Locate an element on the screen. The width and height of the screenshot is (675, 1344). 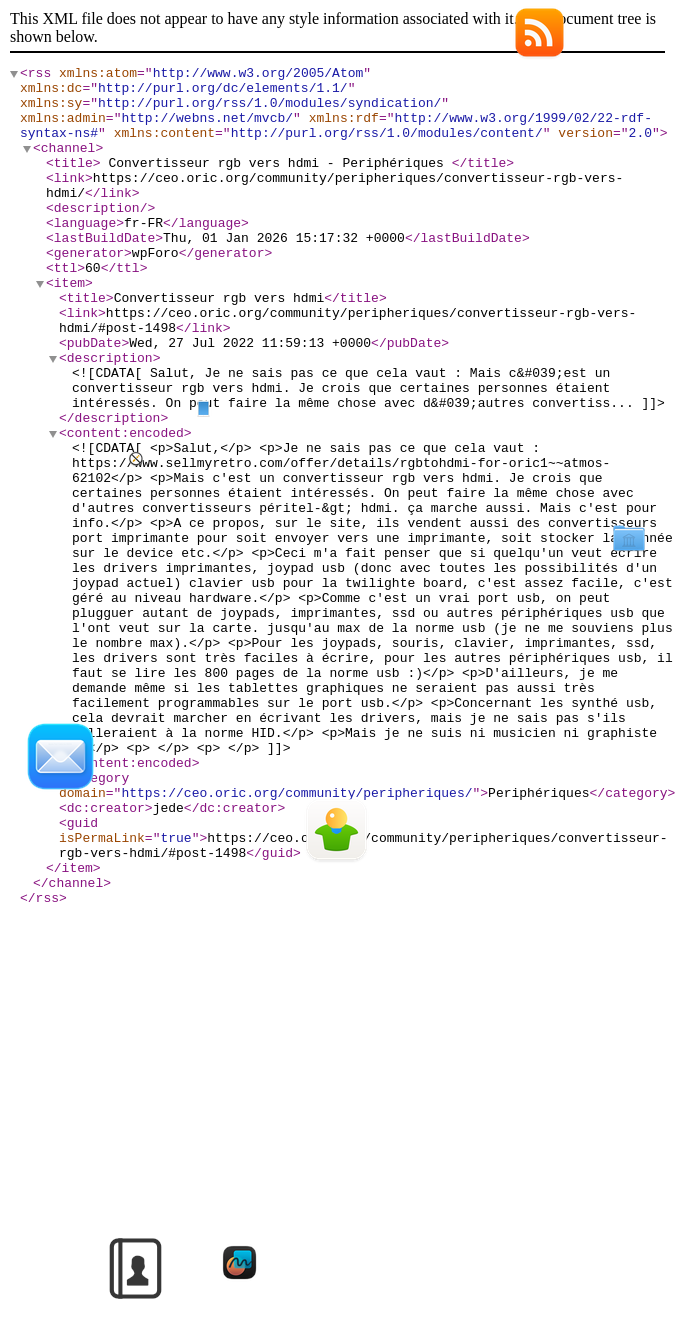
open the mail app is located at coordinates (60, 756).